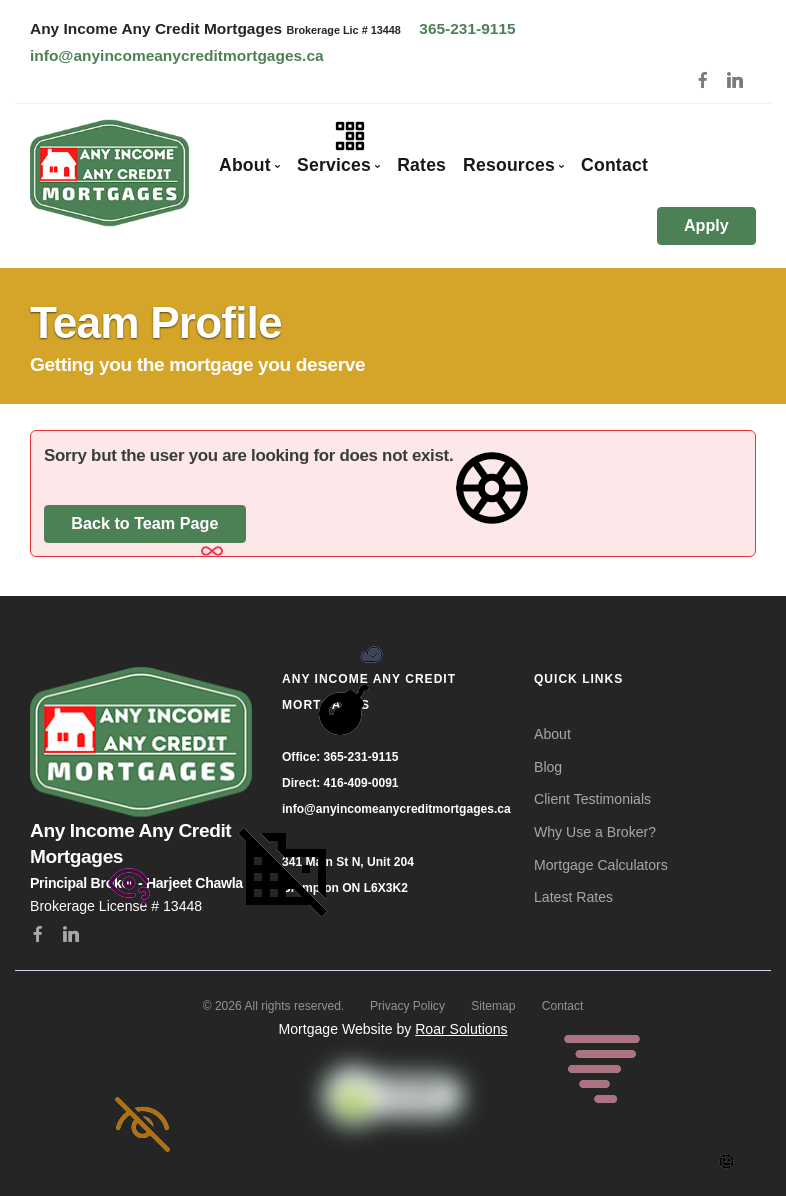 The width and height of the screenshot is (786, 1196). I want to click on pnpm package manager logo, so click(350, 136).